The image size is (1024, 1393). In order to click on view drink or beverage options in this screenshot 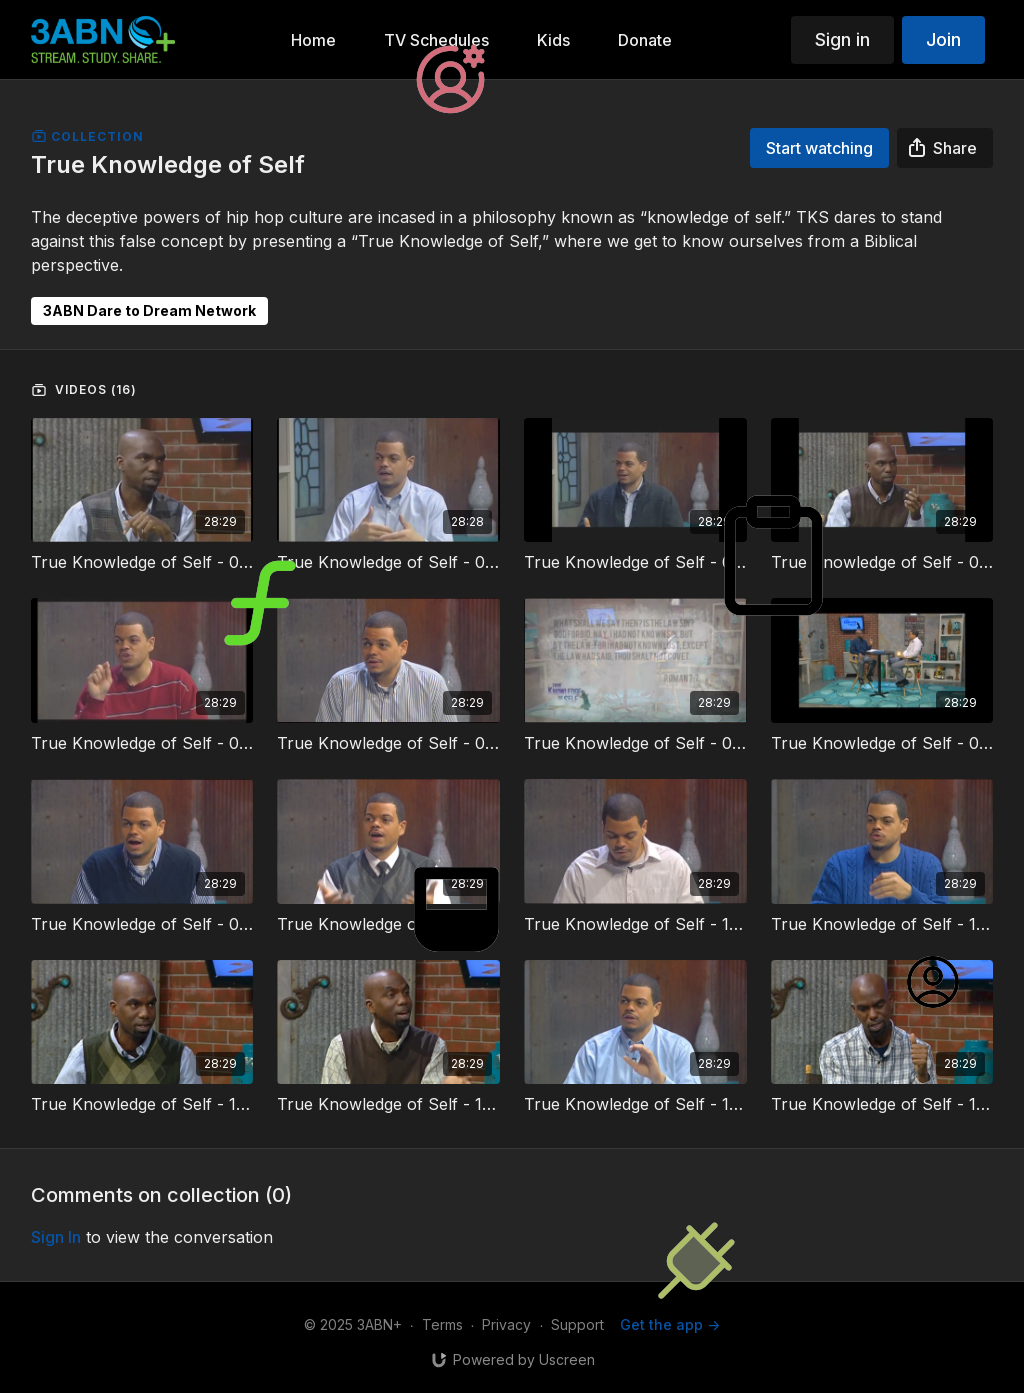, I will do `click(456, 909)`.